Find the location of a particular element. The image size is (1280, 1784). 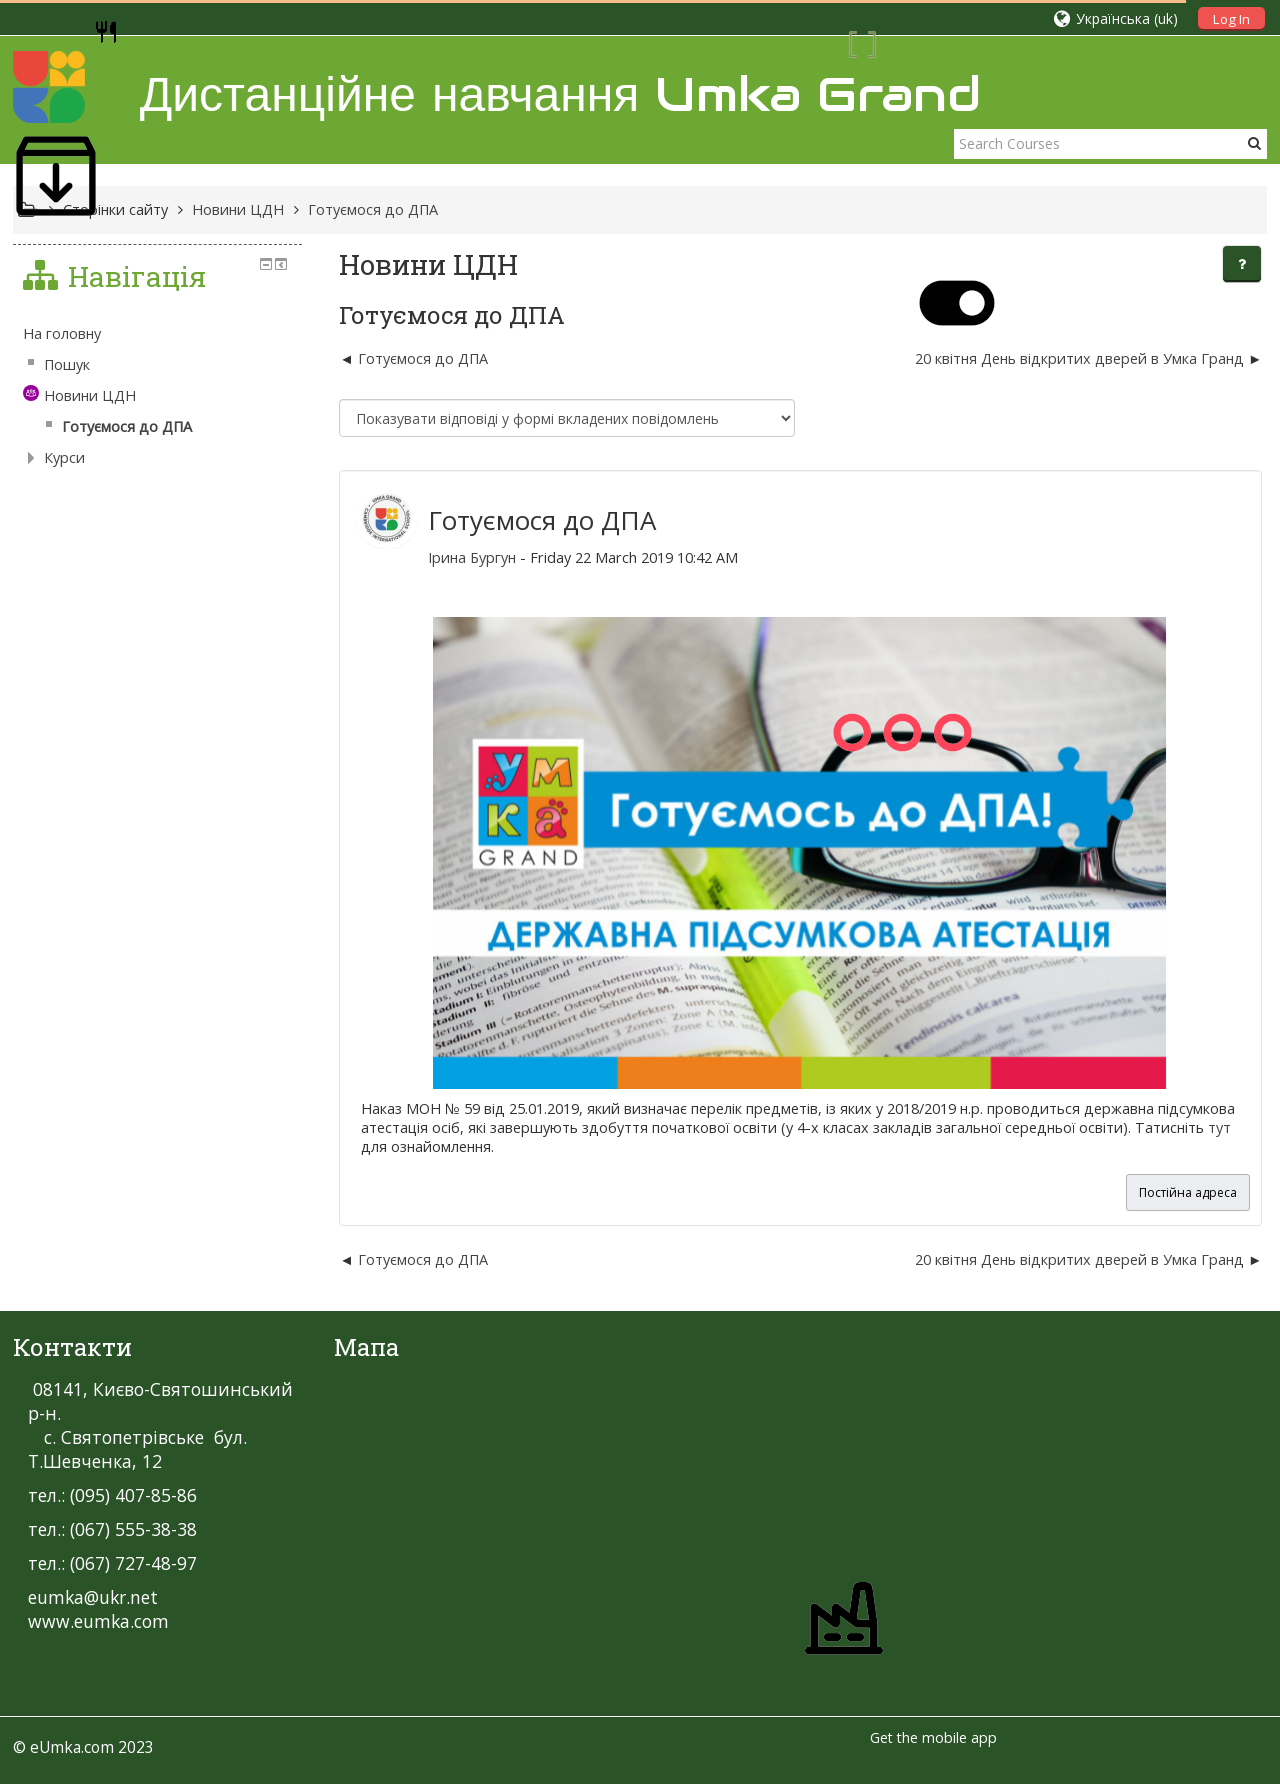

open more options menu is located at coordinates (902, 732).